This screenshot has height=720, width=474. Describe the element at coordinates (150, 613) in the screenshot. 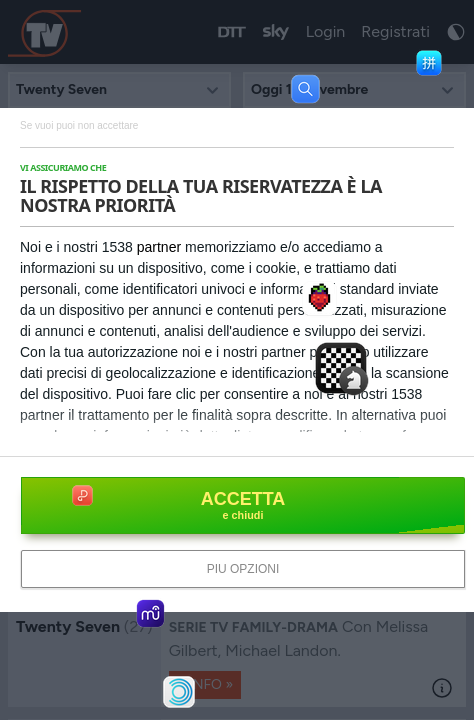

I see `open MuseScore music notation app` at that location.